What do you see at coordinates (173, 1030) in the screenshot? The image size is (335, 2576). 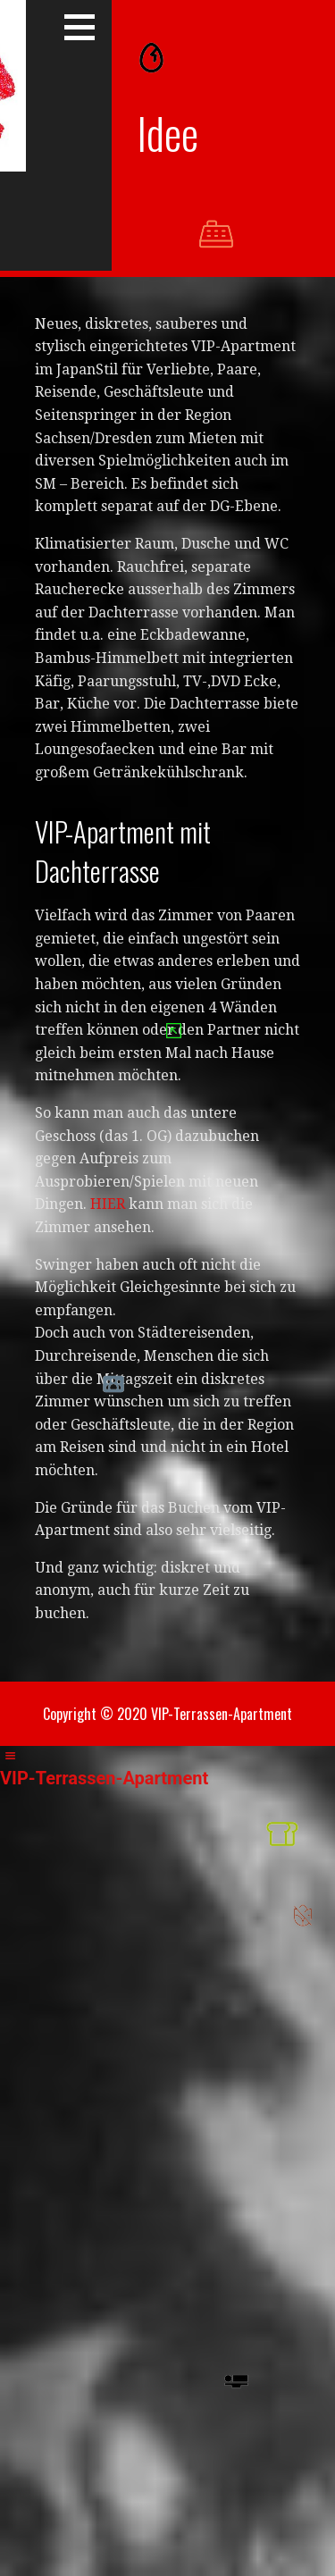 I see `navigate to the top-left or go back diagonally` at bounding box center [173, 1030].